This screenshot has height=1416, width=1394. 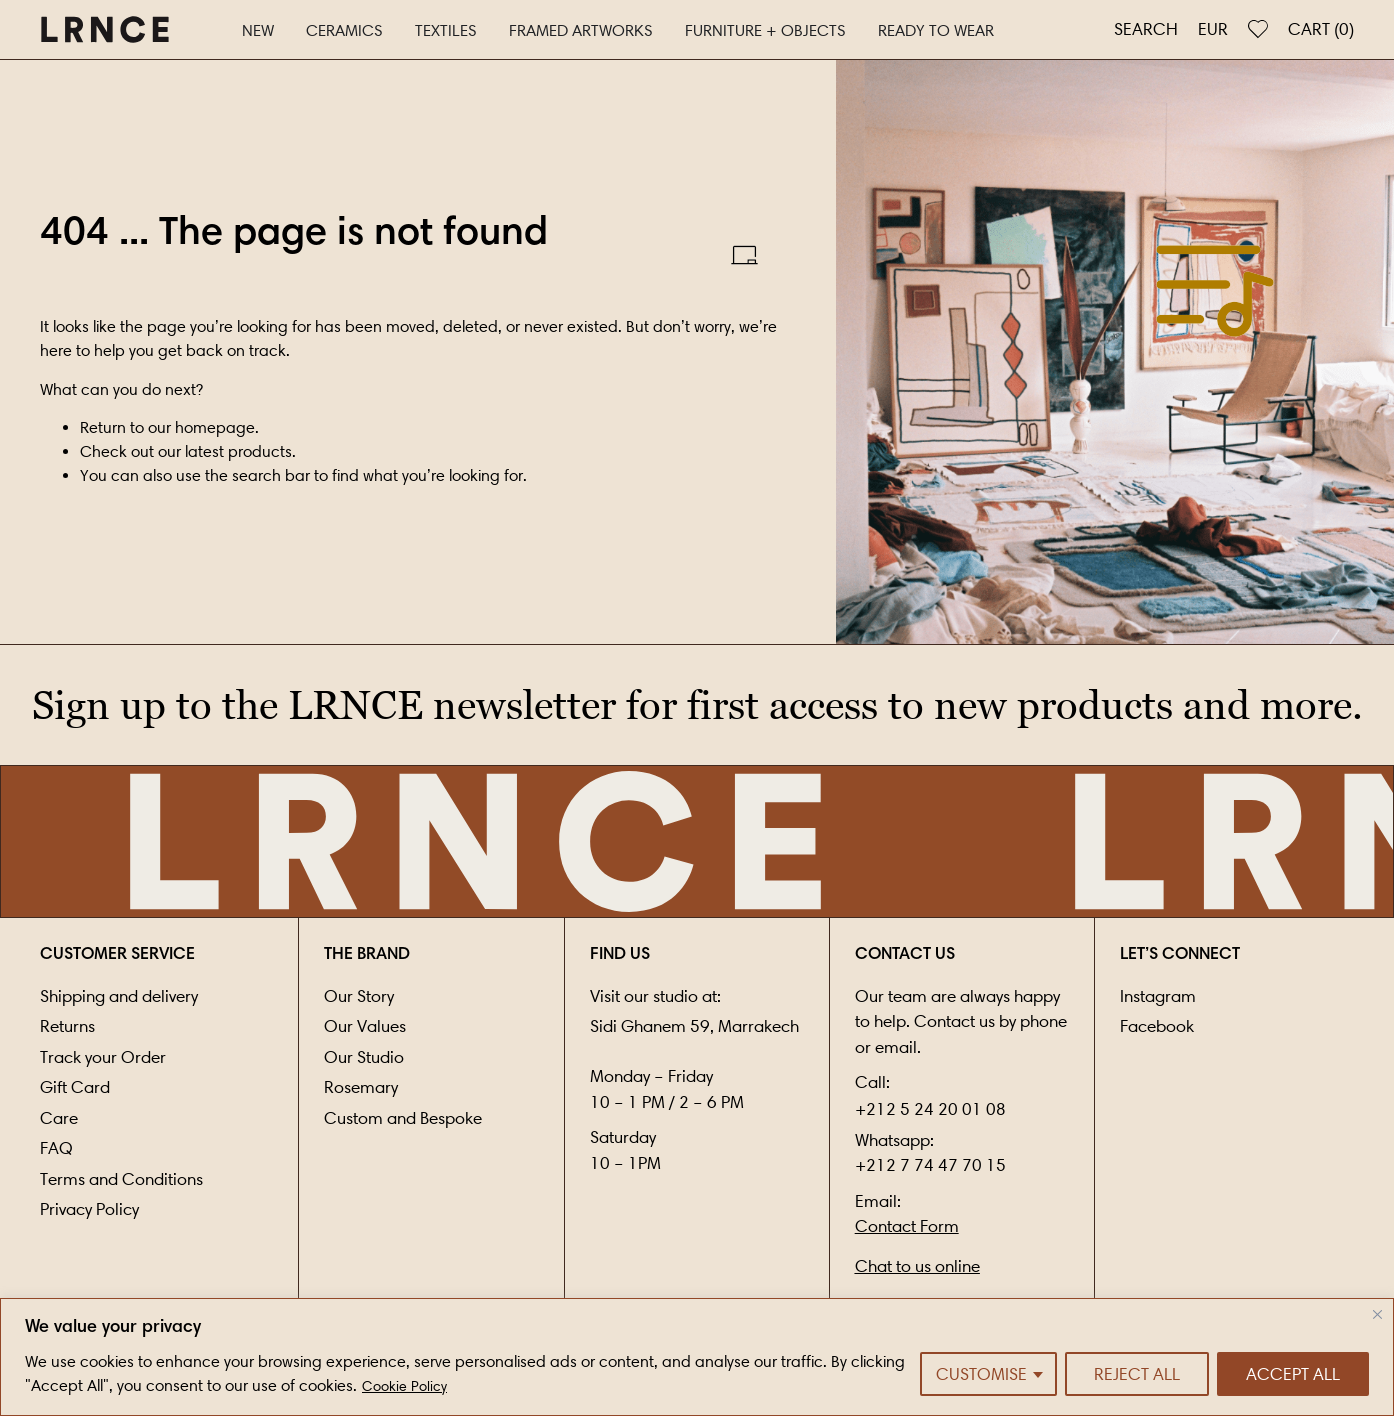 I want to click on view your music playlist, so click(x=1208, y=284).